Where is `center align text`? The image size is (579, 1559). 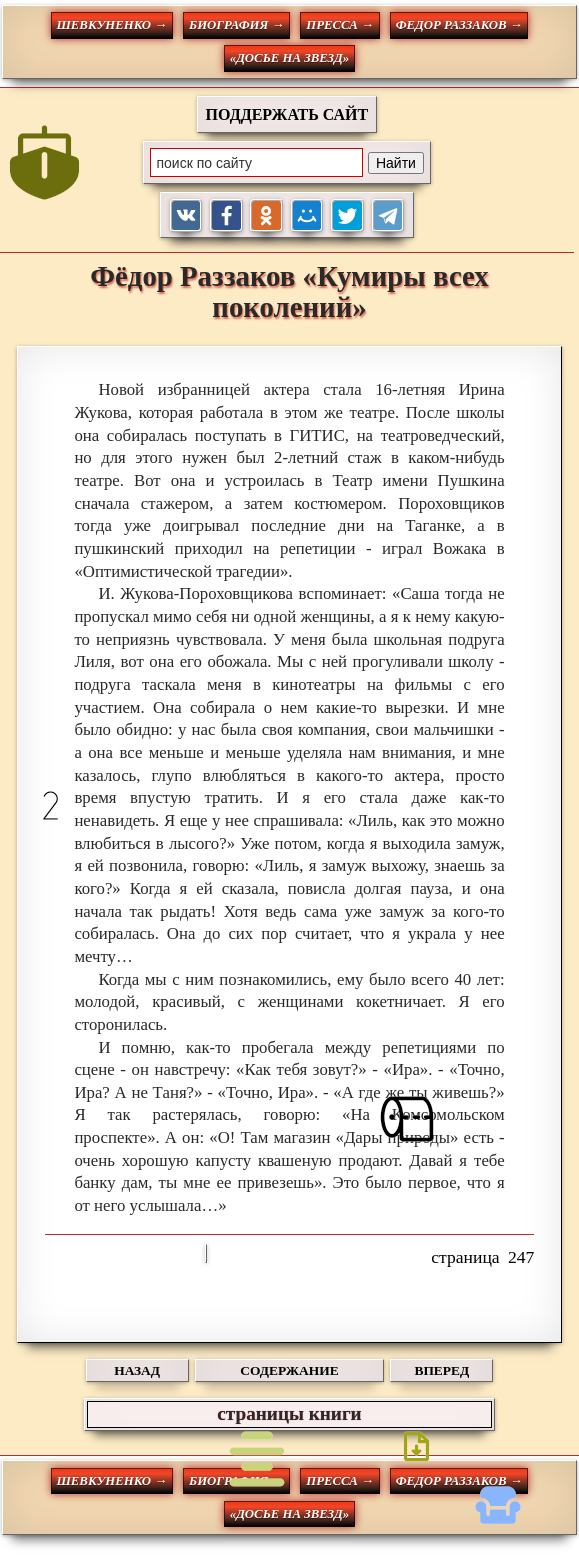 center align text is located at coordinates (257, 1459).